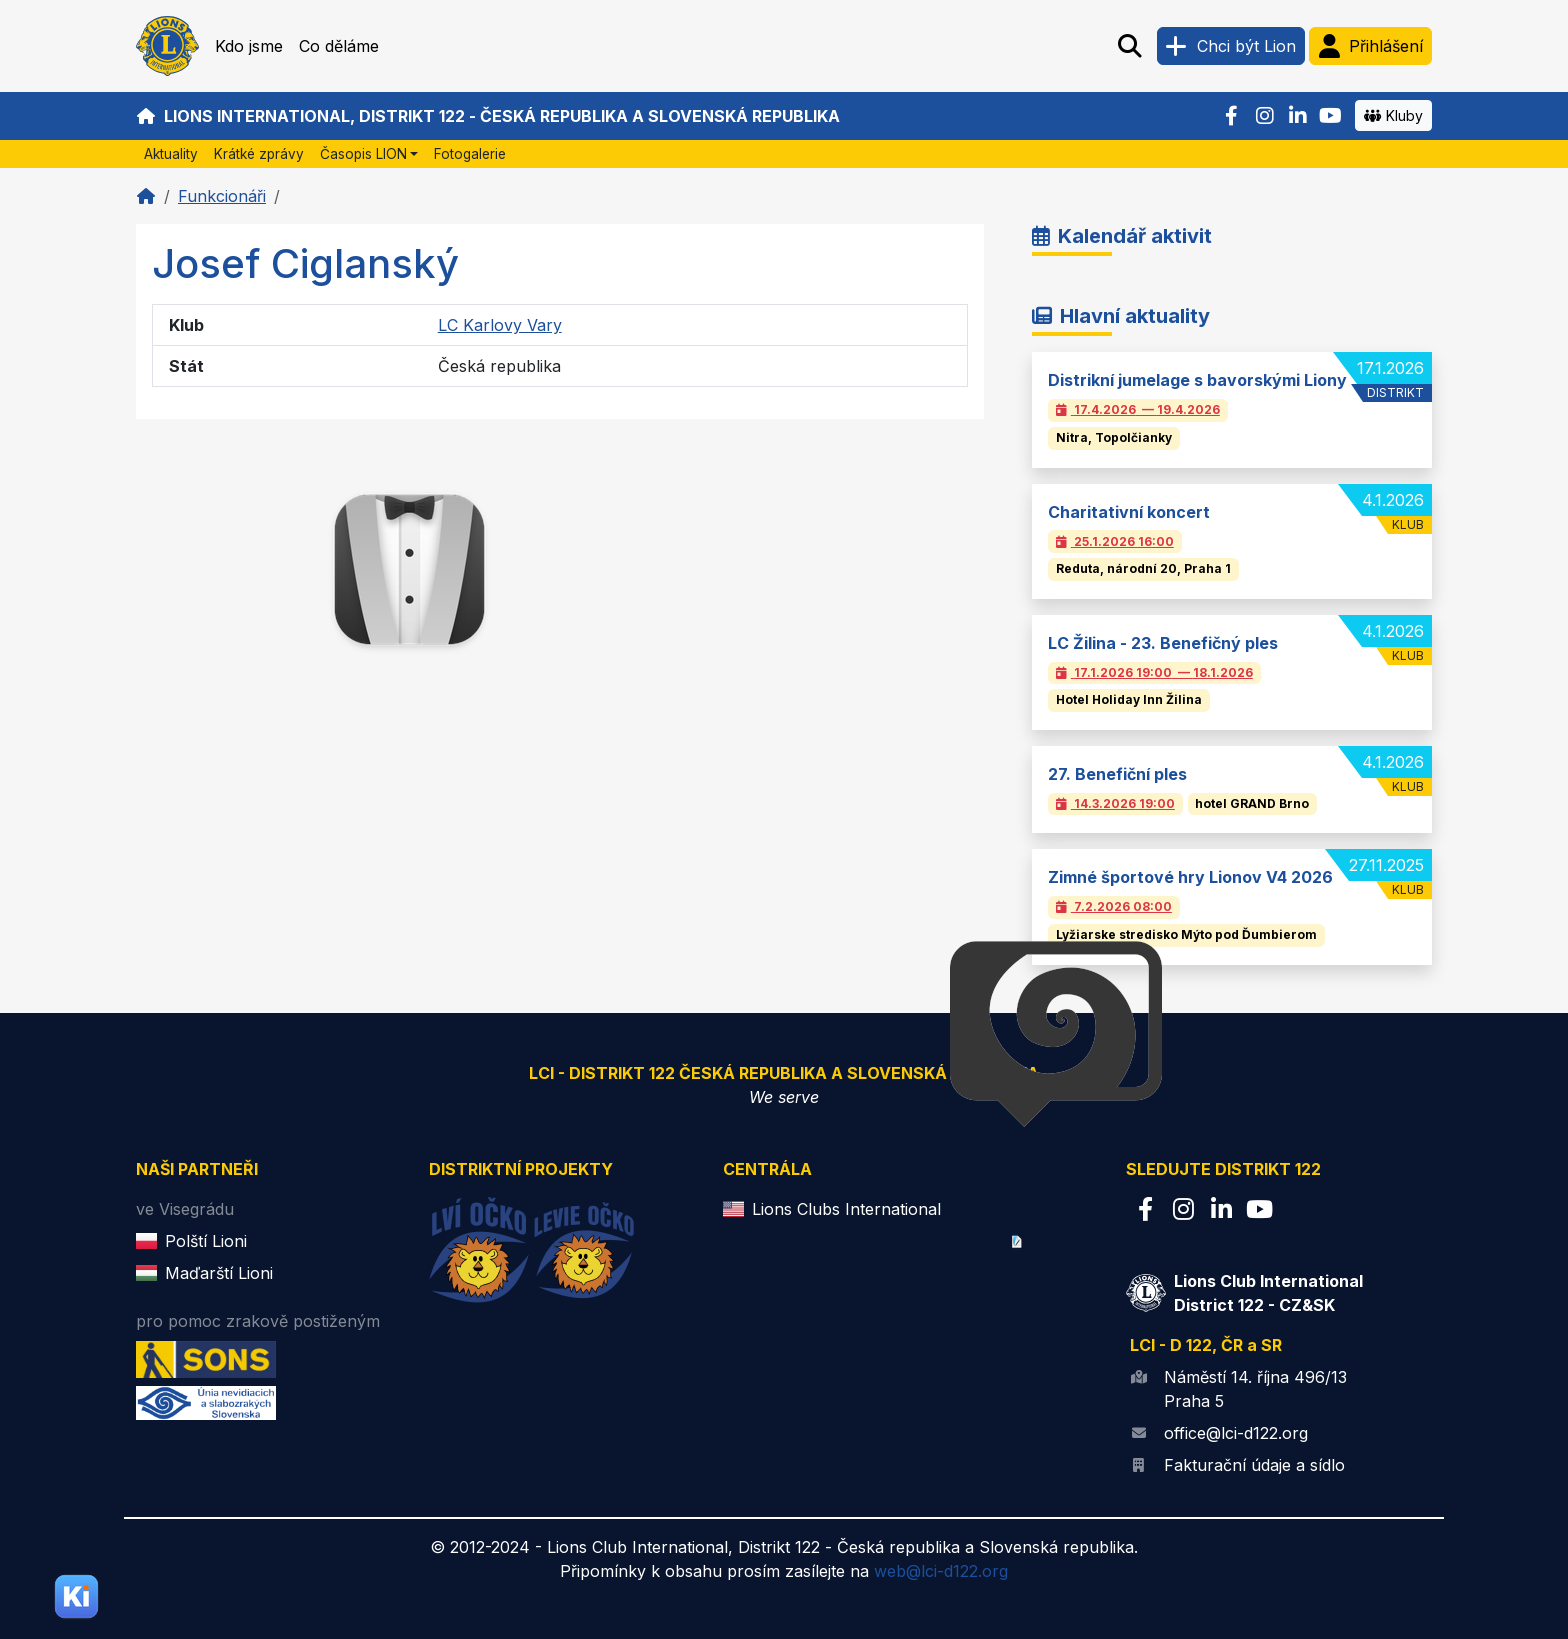  Describe the element at coordinates (1010, 1242) in the screenshot. I see `a scribus document file` at that location.